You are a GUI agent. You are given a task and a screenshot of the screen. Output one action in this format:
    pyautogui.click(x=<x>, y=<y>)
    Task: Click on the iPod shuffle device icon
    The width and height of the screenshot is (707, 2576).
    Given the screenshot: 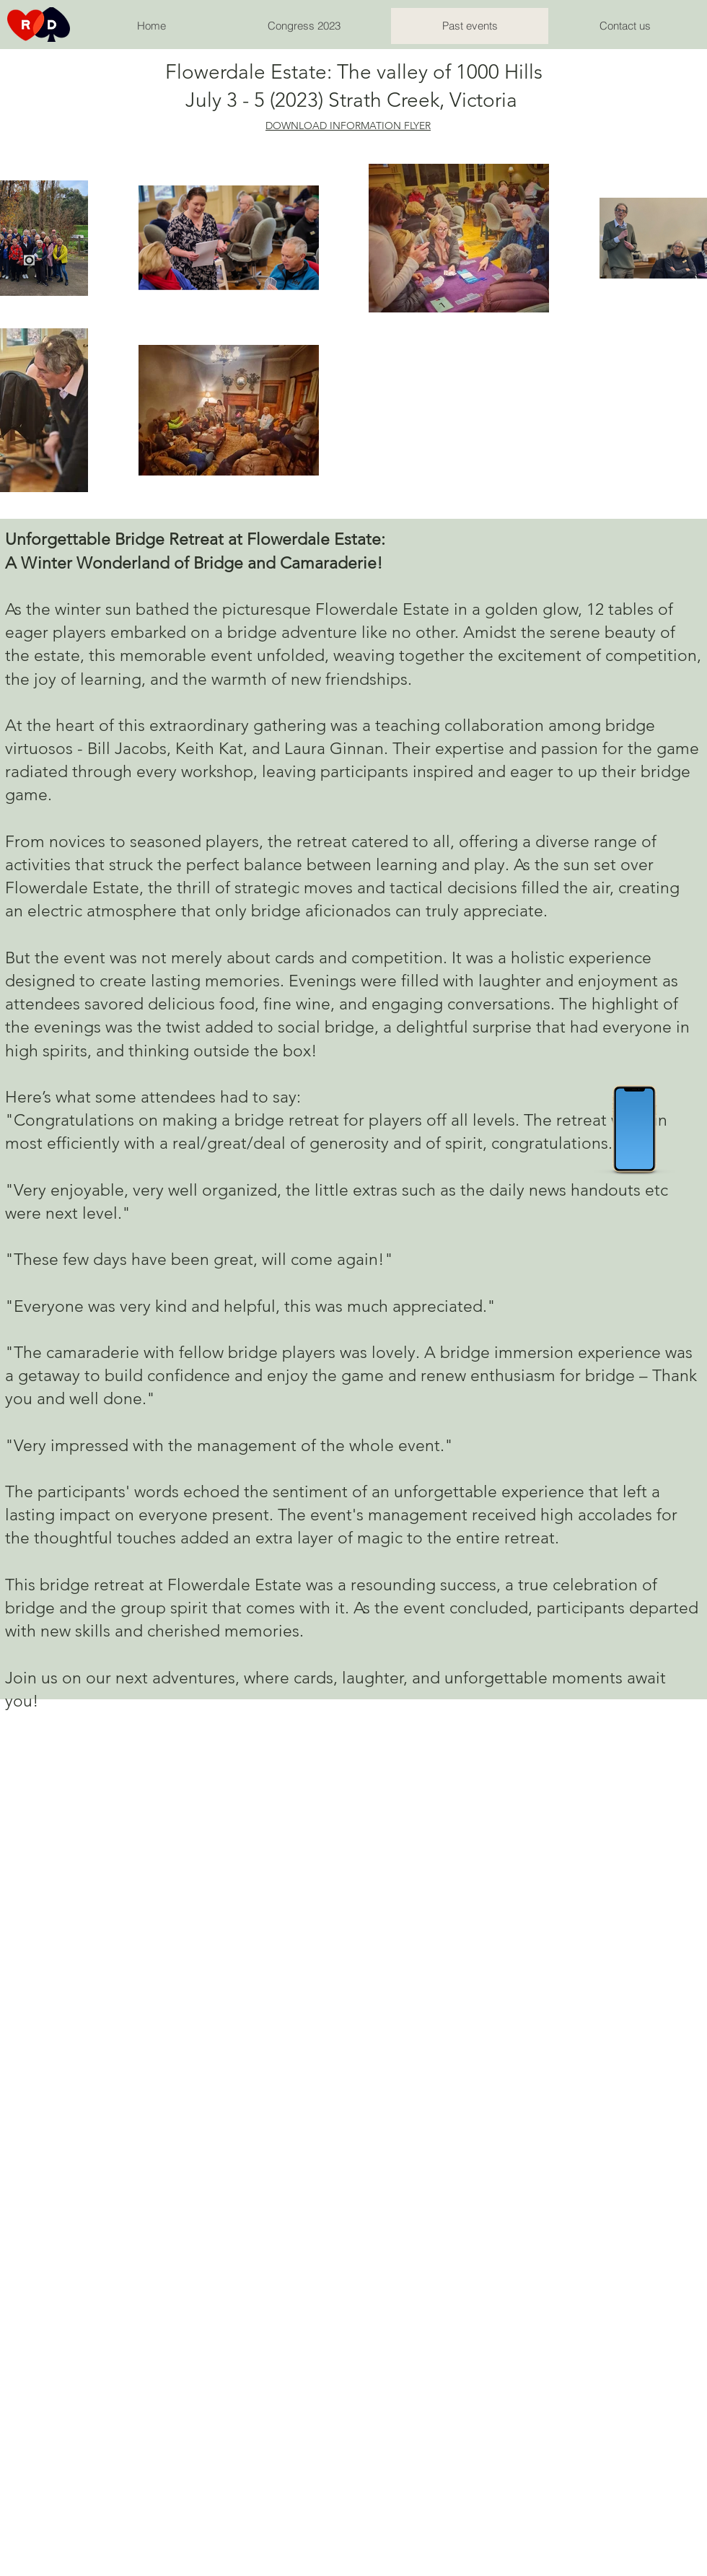 What is the action you would take?
    pyautogui.click(x=29, y=260)
    